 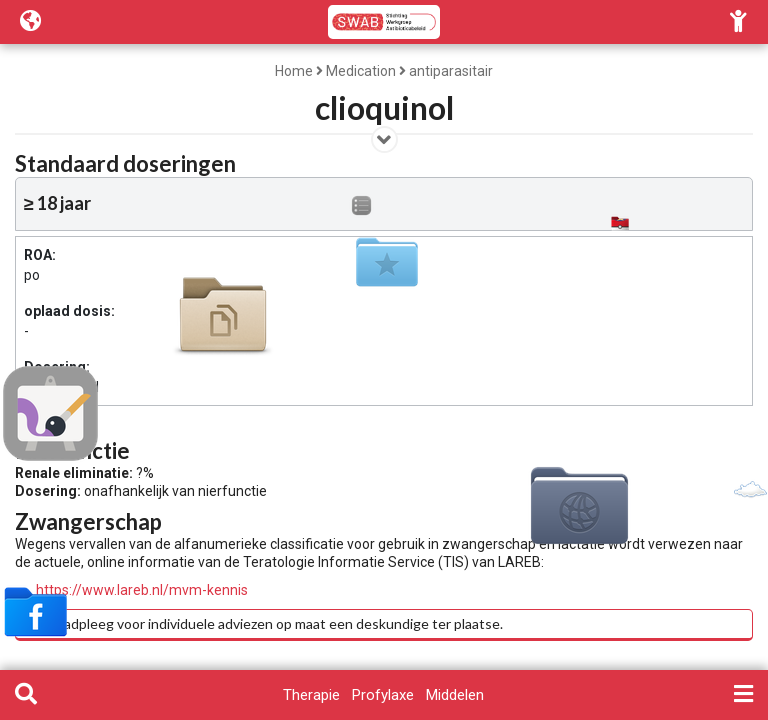 What do you see at coordinates (35, 613) in the screenshot?
I see `open folder containing facebook-related files` at bounding box center [35, 613].